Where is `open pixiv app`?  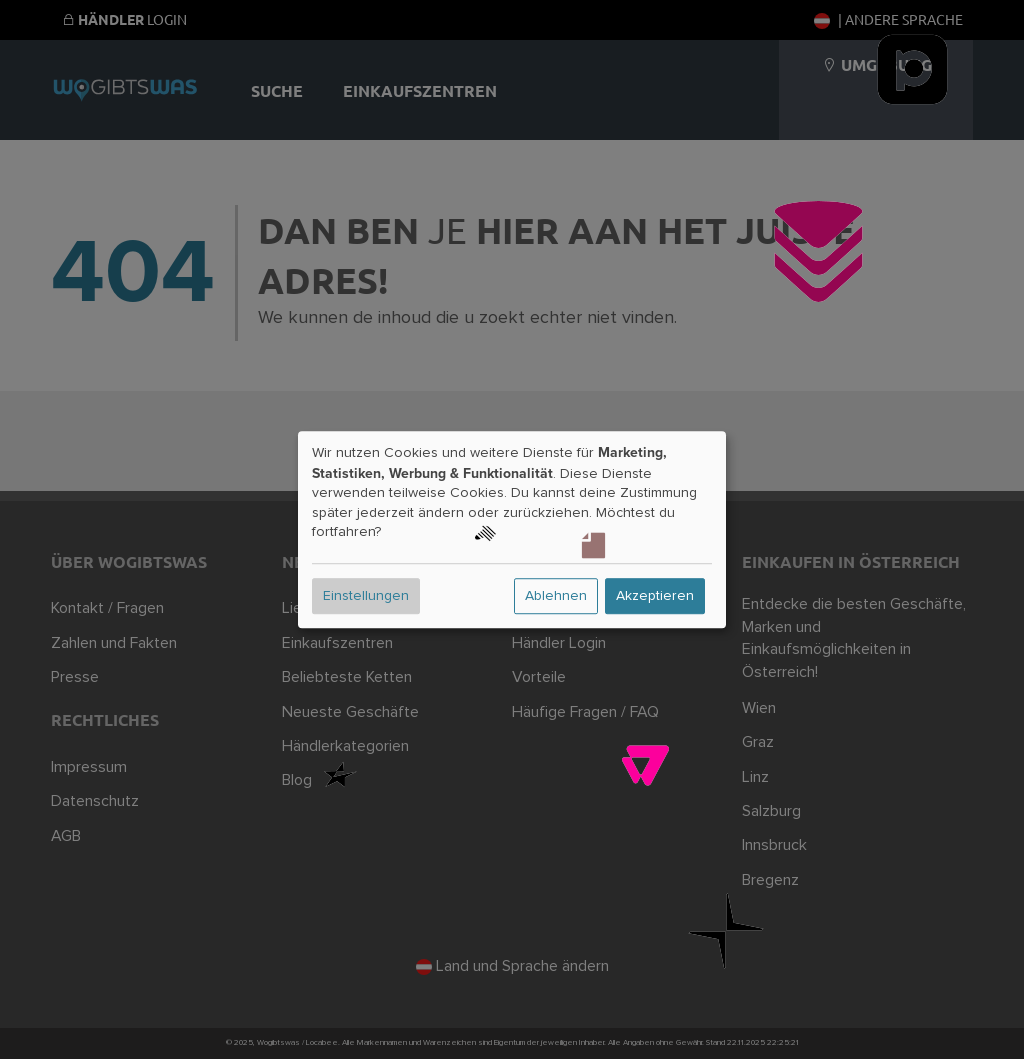 open pixiv app is located at coordinates (912, 69).